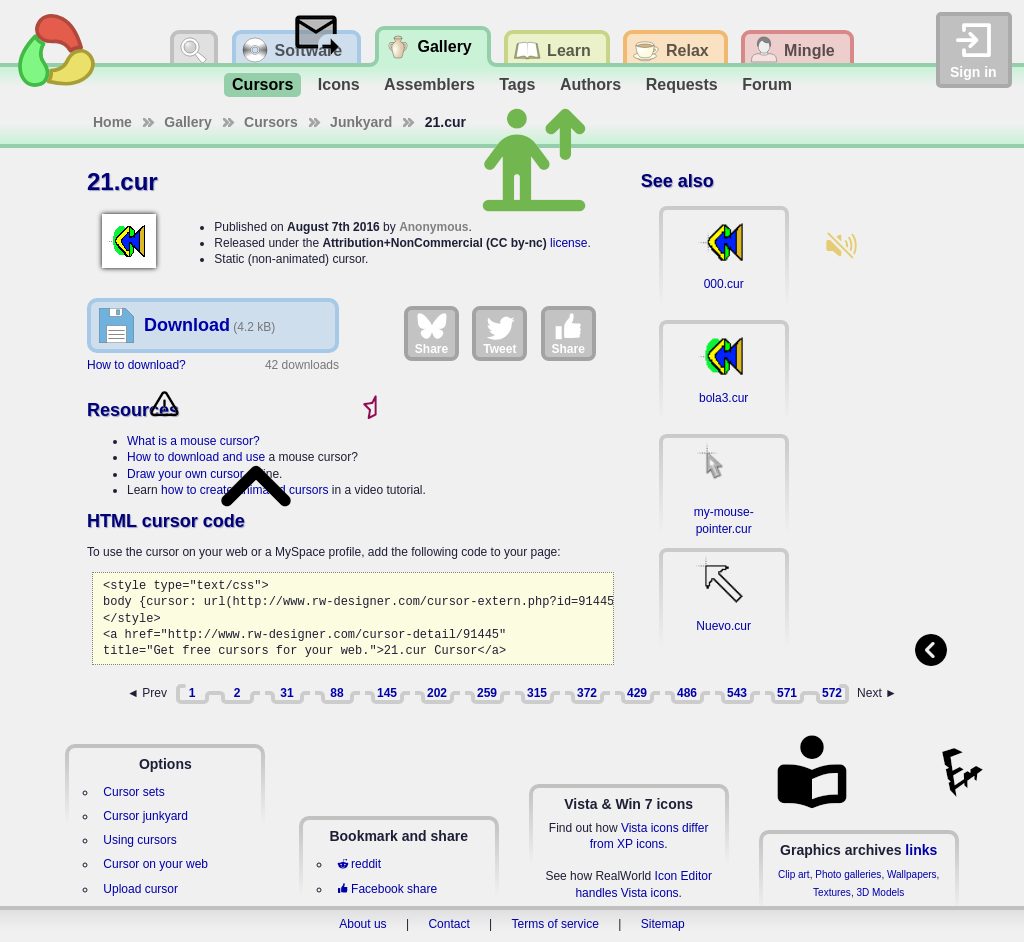  What do you see at coordinates (534, 160) in the screenshot?
I see `upload user profile or data` at bounding box center [534, 160].